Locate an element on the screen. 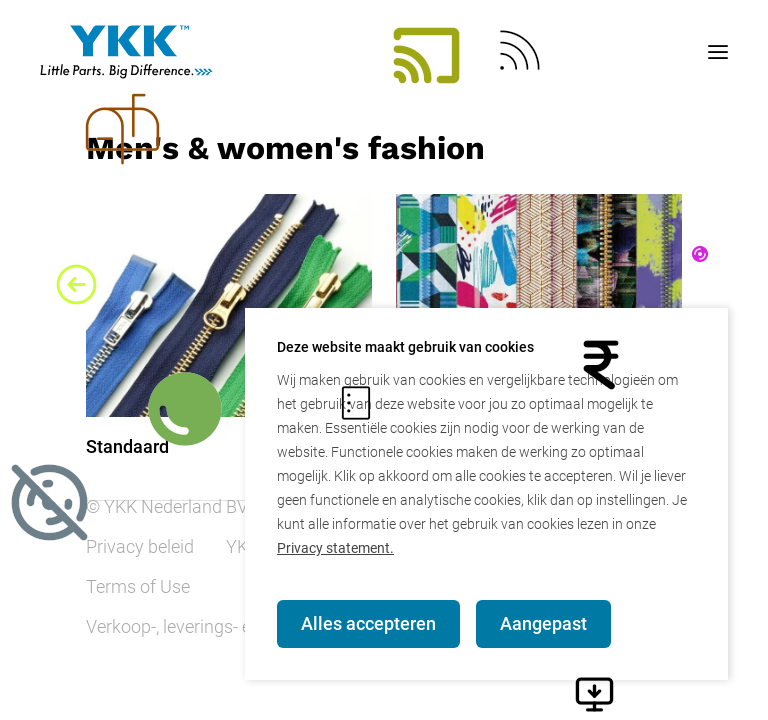 The width and height of the screenshot is (768, 720). cast your screen to another device is located at coordinates (426, 55).